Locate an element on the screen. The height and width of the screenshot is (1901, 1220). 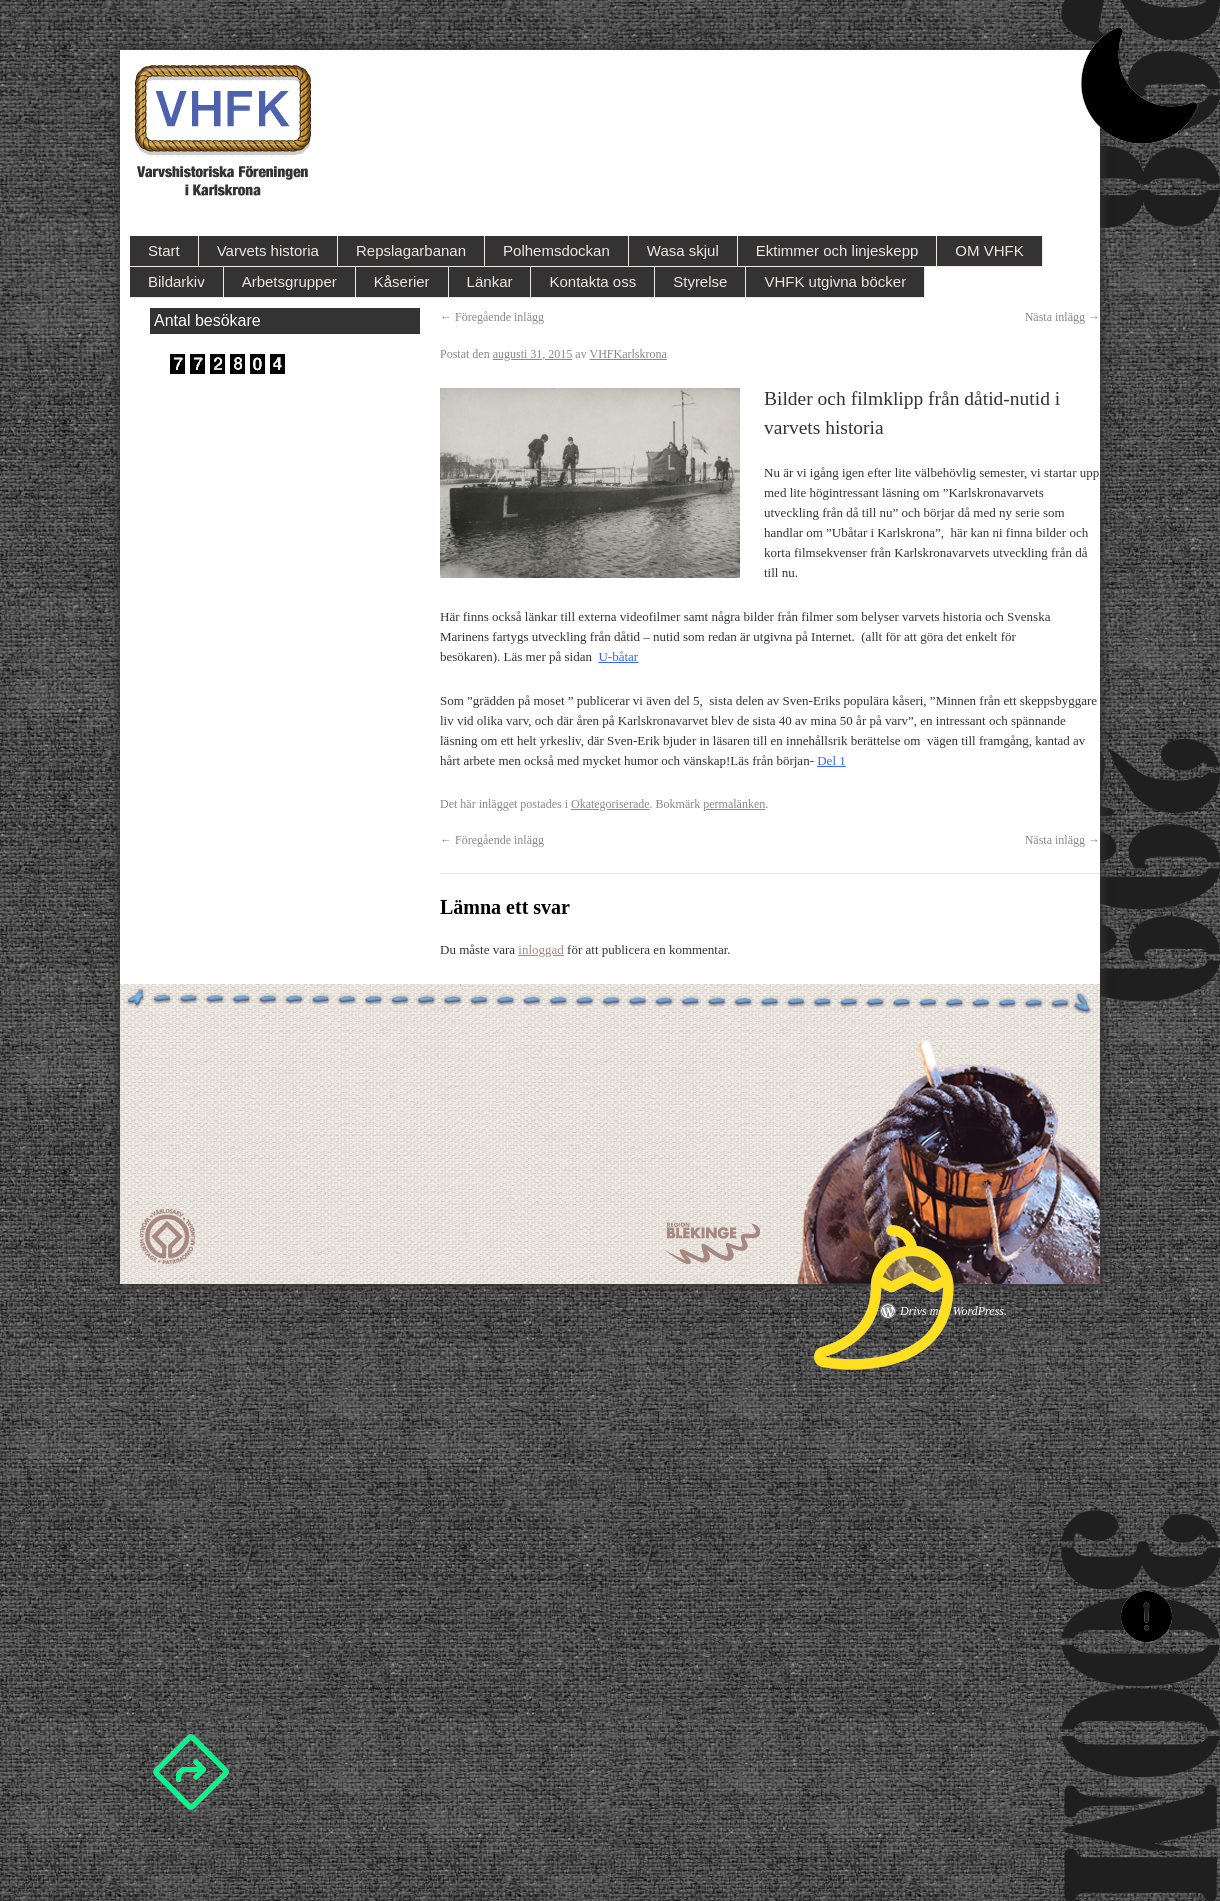
toggle dark mode is located at coordinates (1139, 85).